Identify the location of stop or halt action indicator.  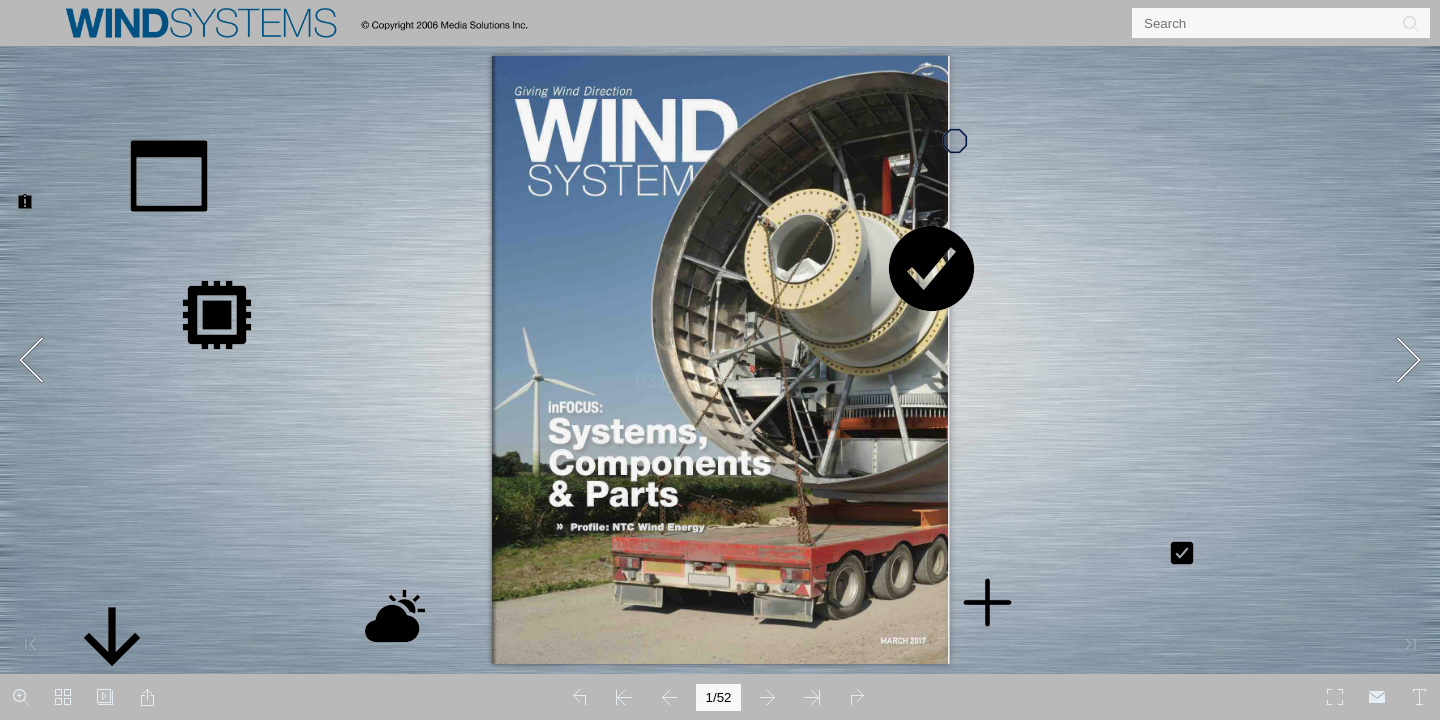
(955, 141).